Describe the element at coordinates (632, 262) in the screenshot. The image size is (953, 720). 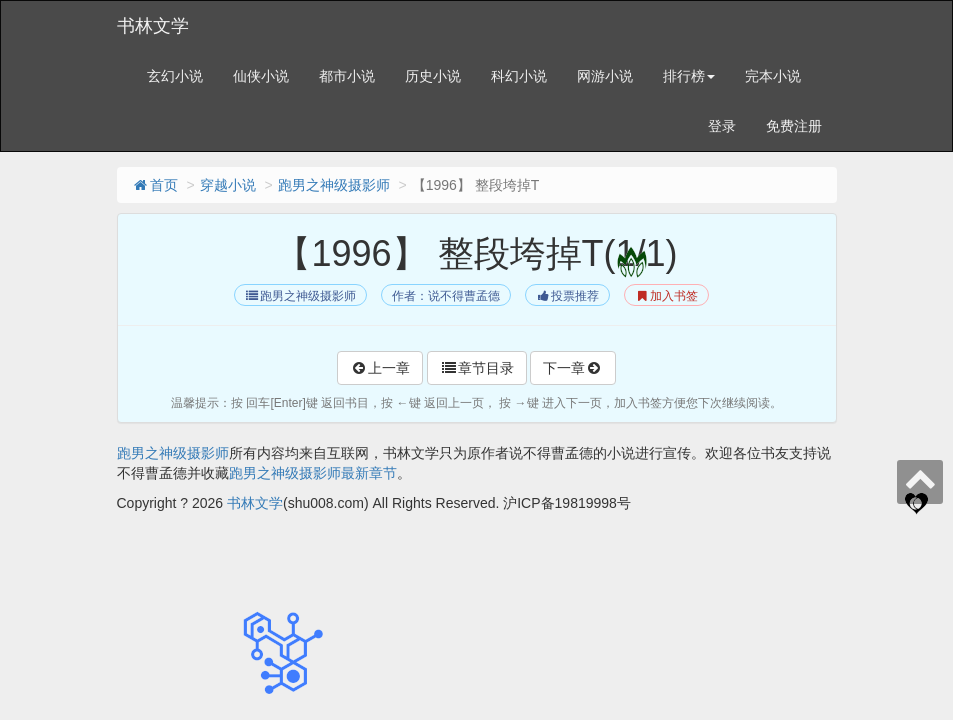
I see `access pet-related features or settings` at that location.